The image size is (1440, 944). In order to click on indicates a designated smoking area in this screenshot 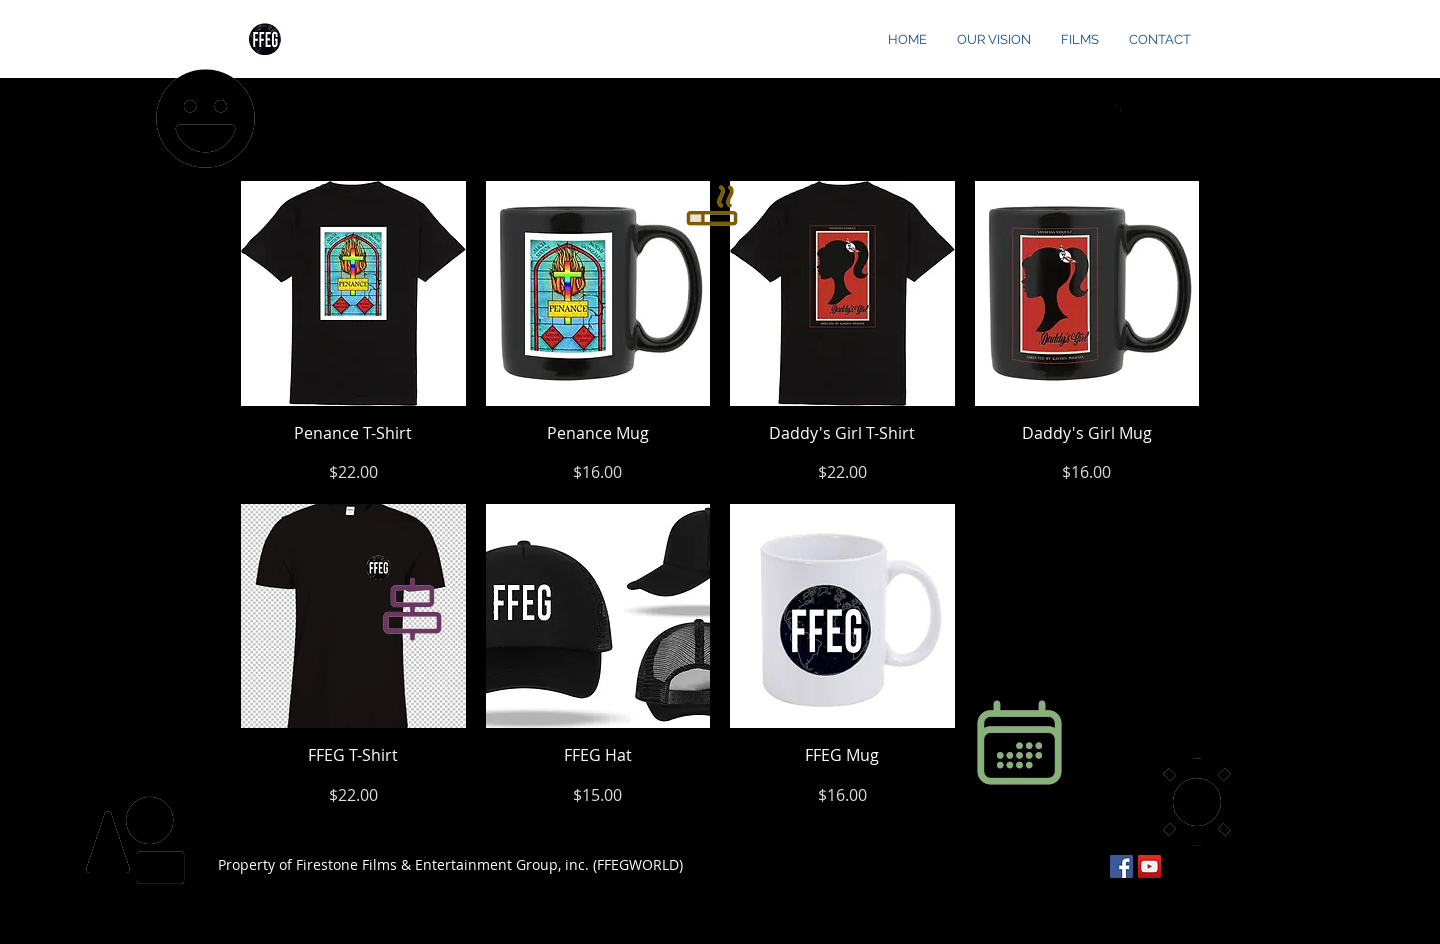, I will do `click(712, 211)`.